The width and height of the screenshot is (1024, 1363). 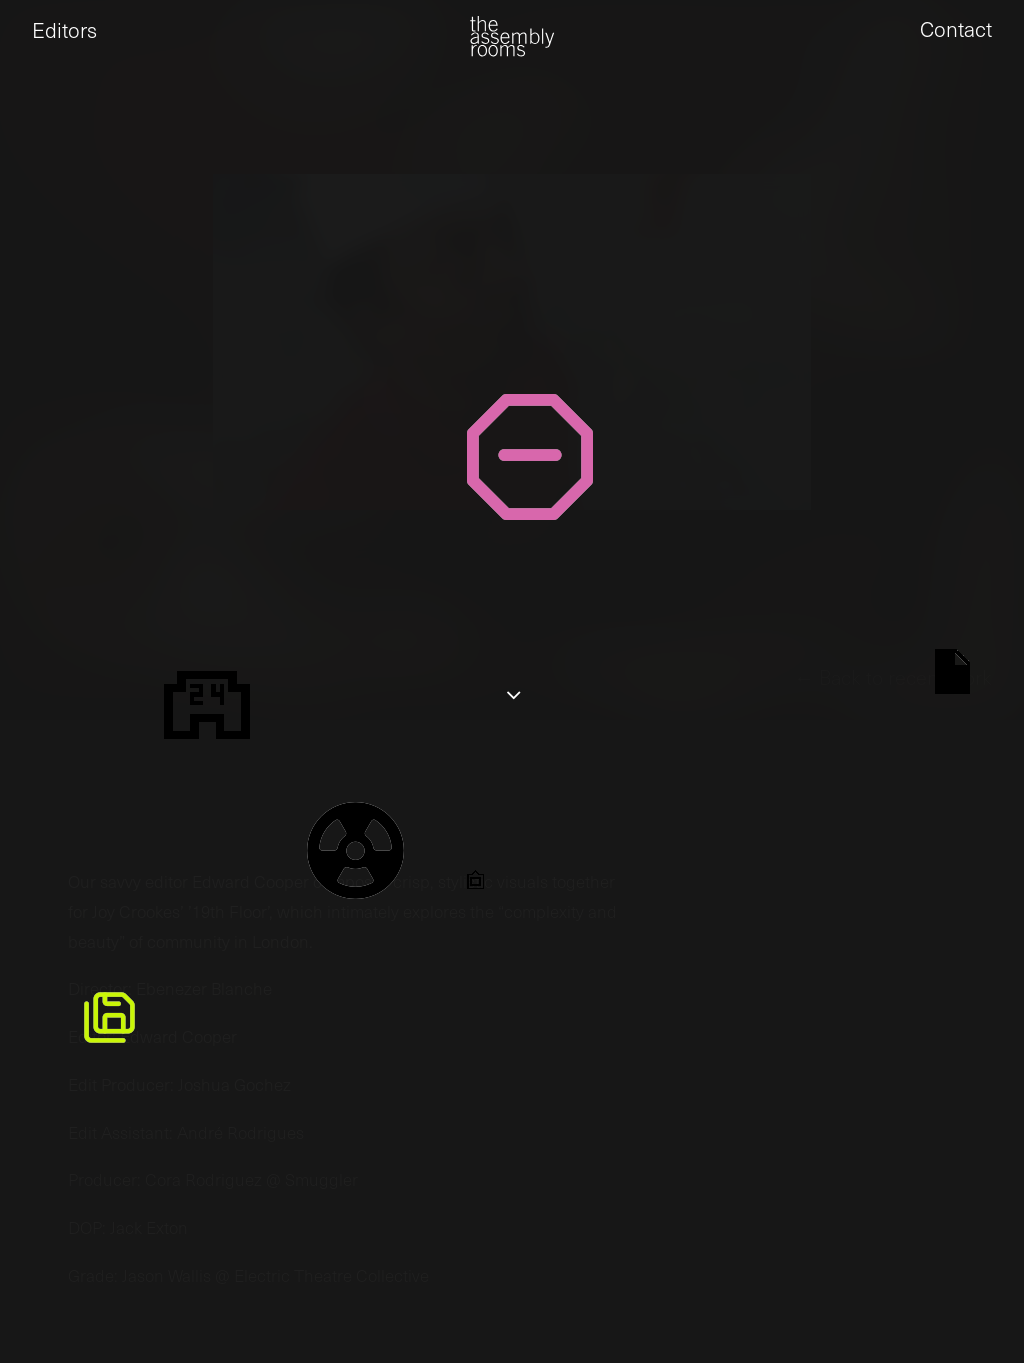 What do you see at coordinates (952, 671) in the screenshot?
I see `insert or upload a file` at bounding box center [952, 671].